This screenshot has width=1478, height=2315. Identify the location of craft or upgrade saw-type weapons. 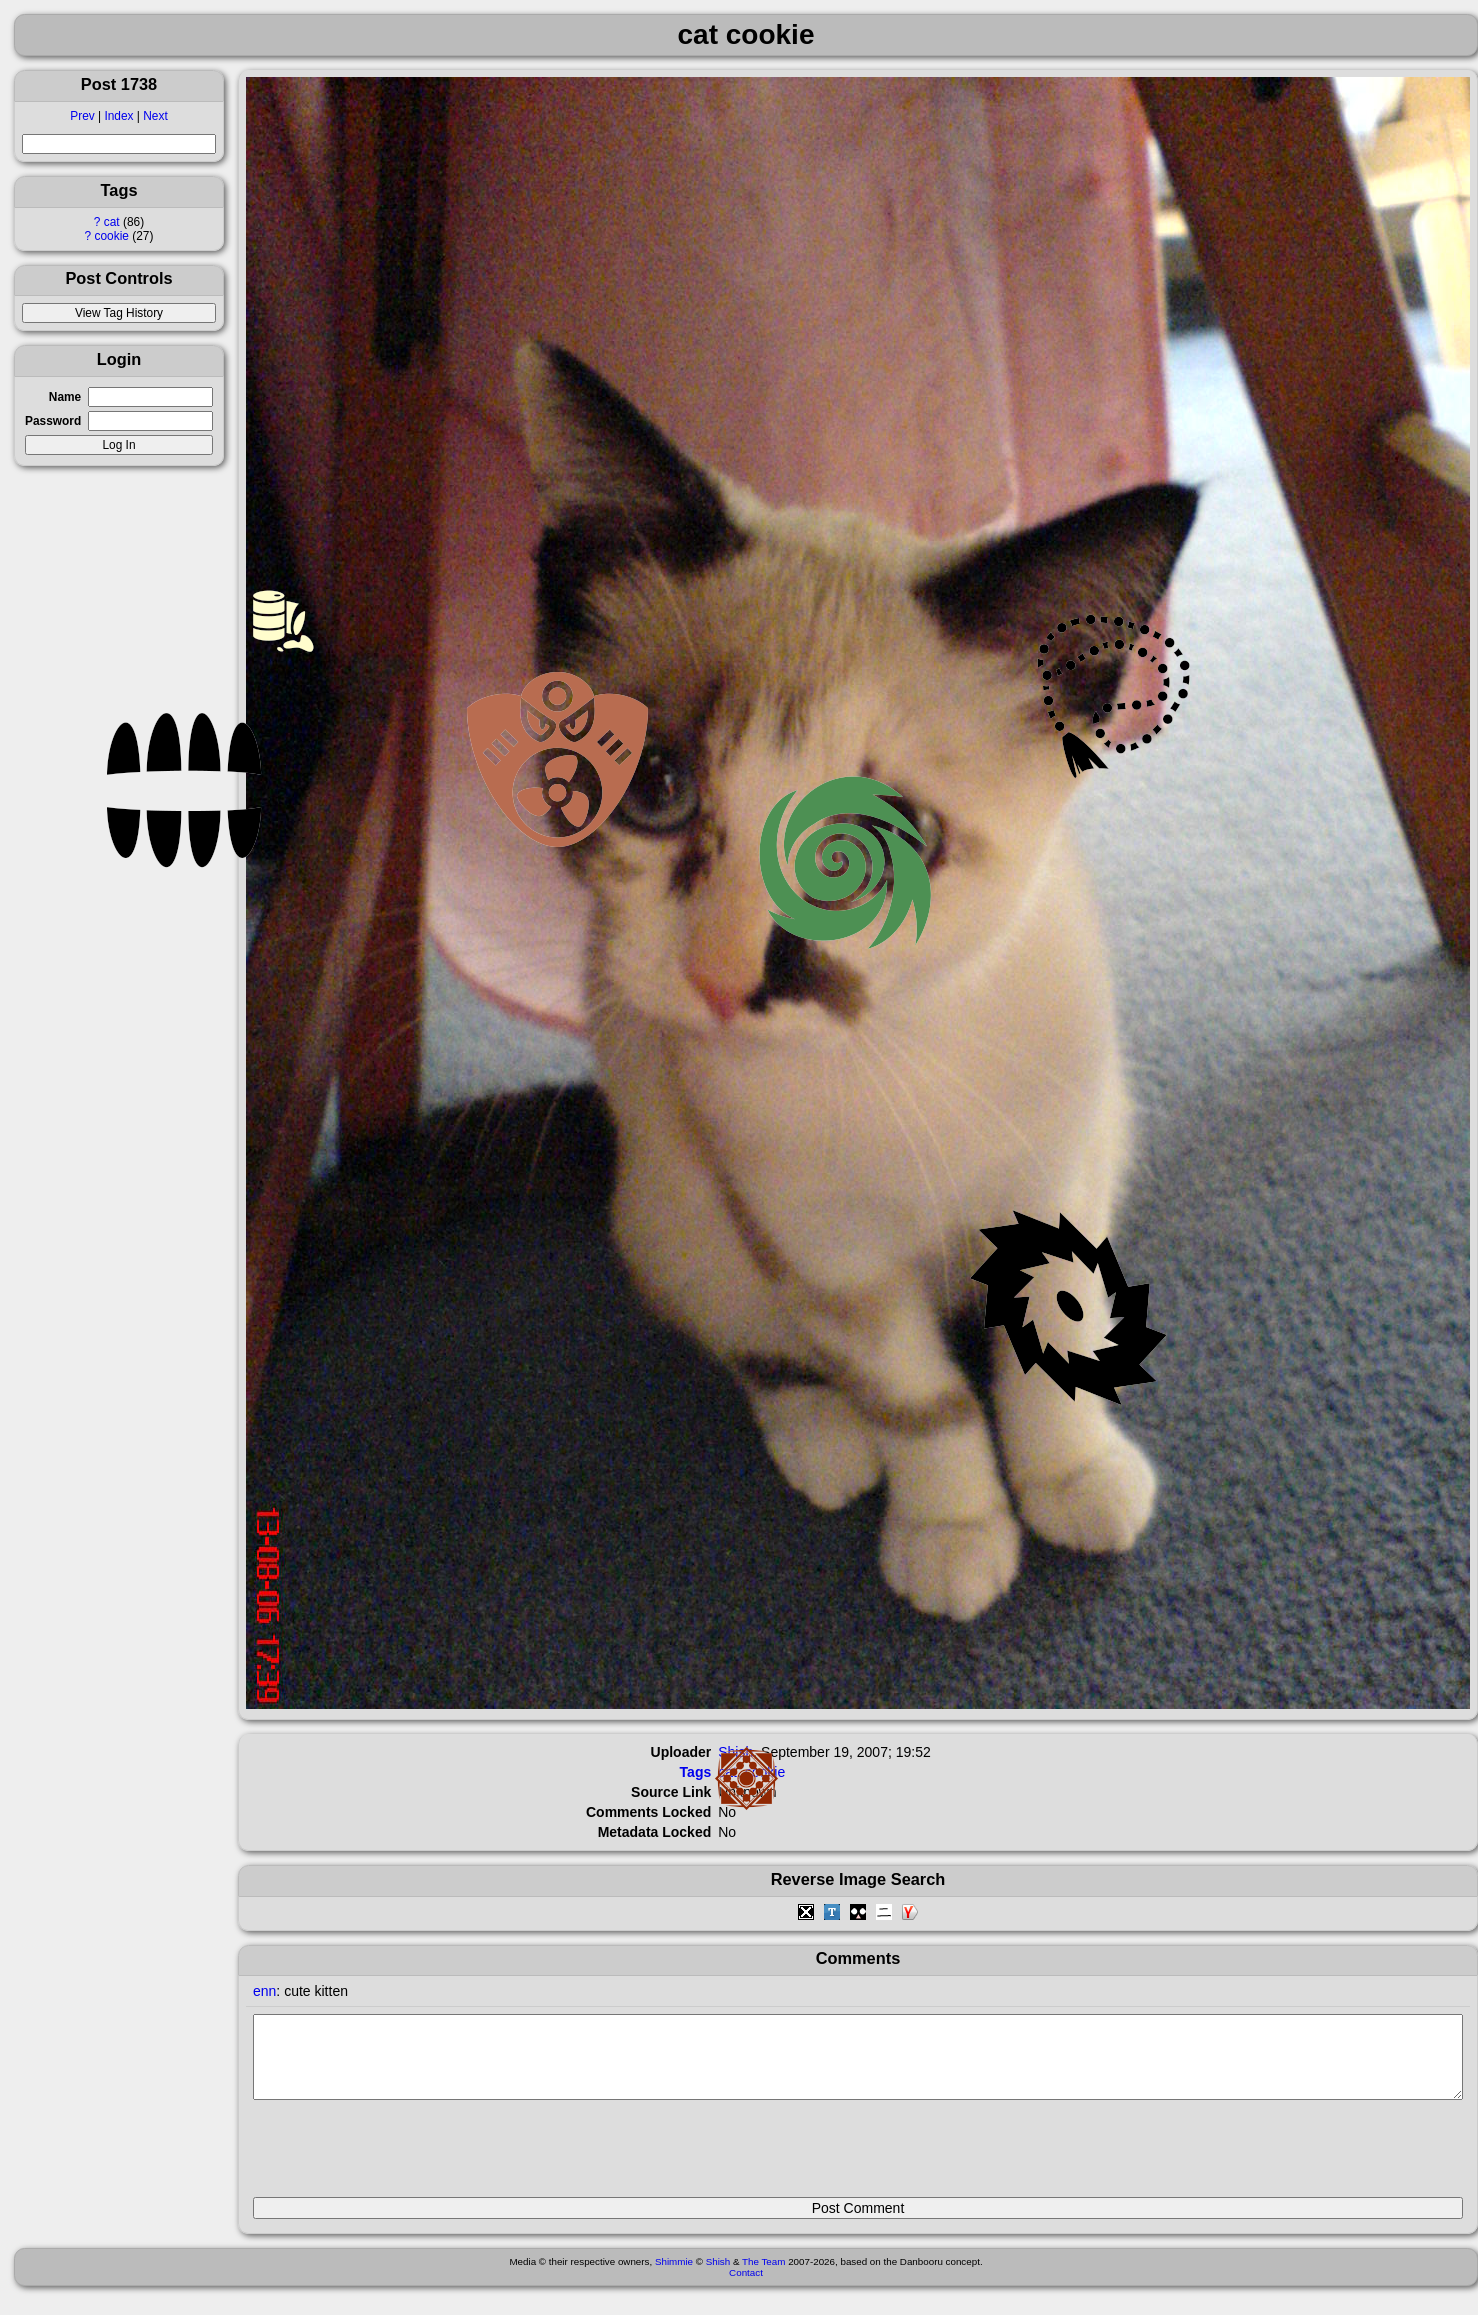
(1069, 1308).